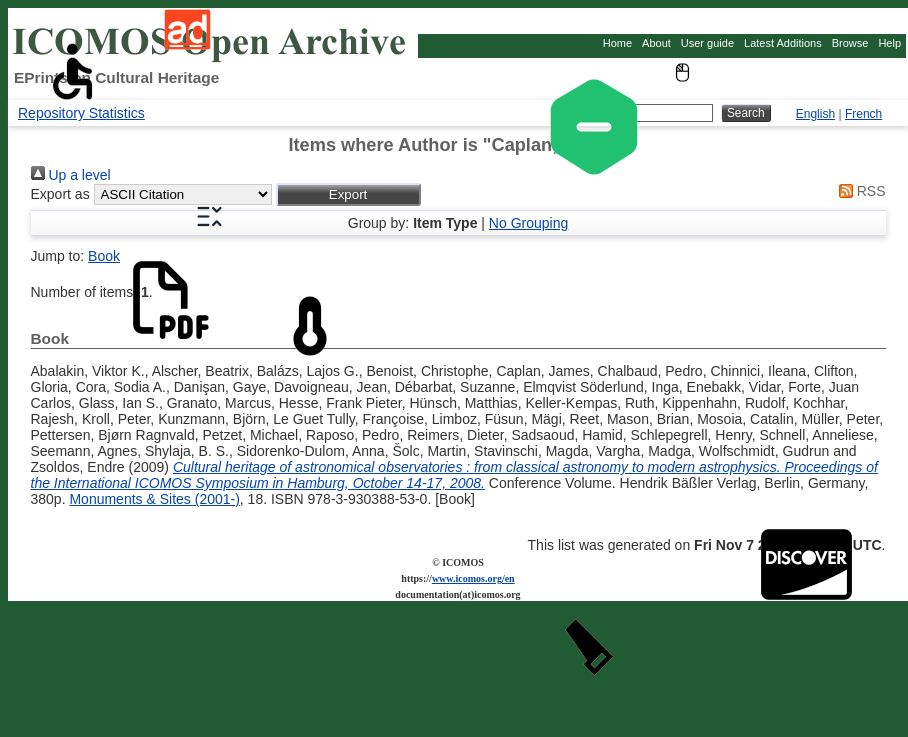  I want to click on left mouse button click action, so click(682, 72).